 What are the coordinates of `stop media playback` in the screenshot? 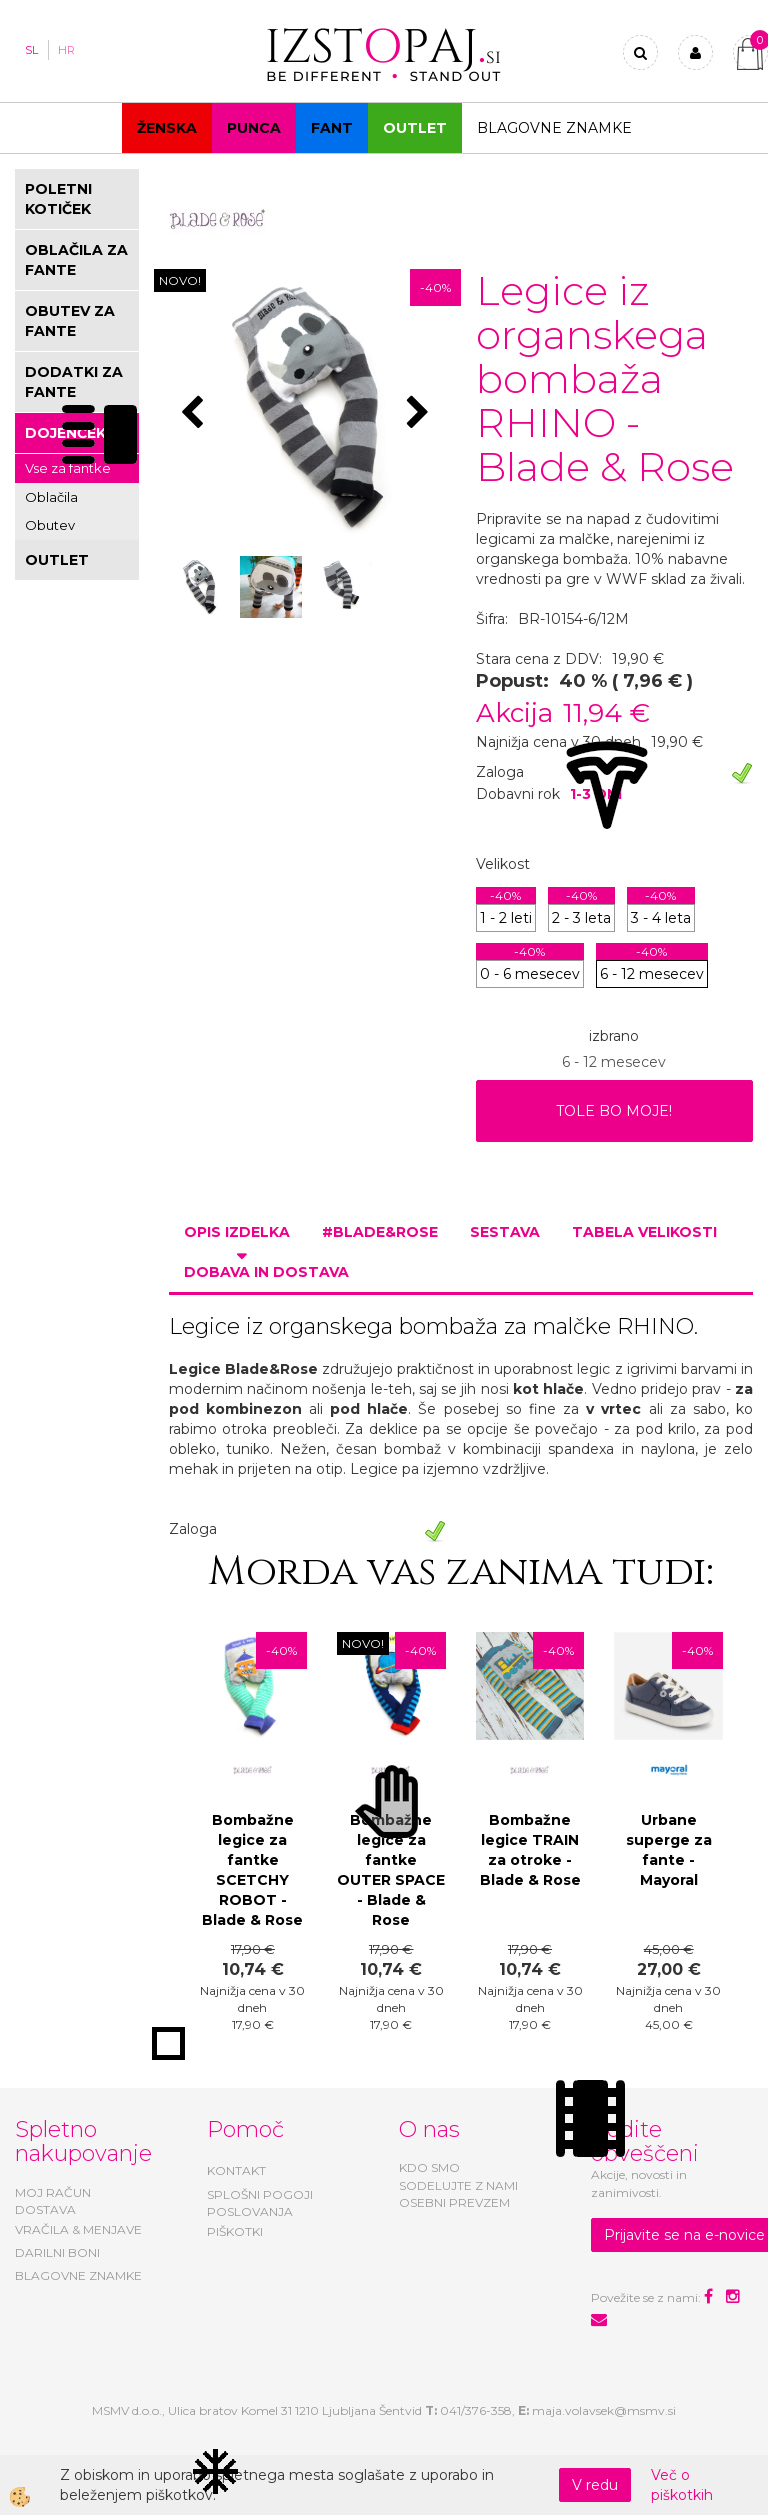 It's located at (168, 2043).